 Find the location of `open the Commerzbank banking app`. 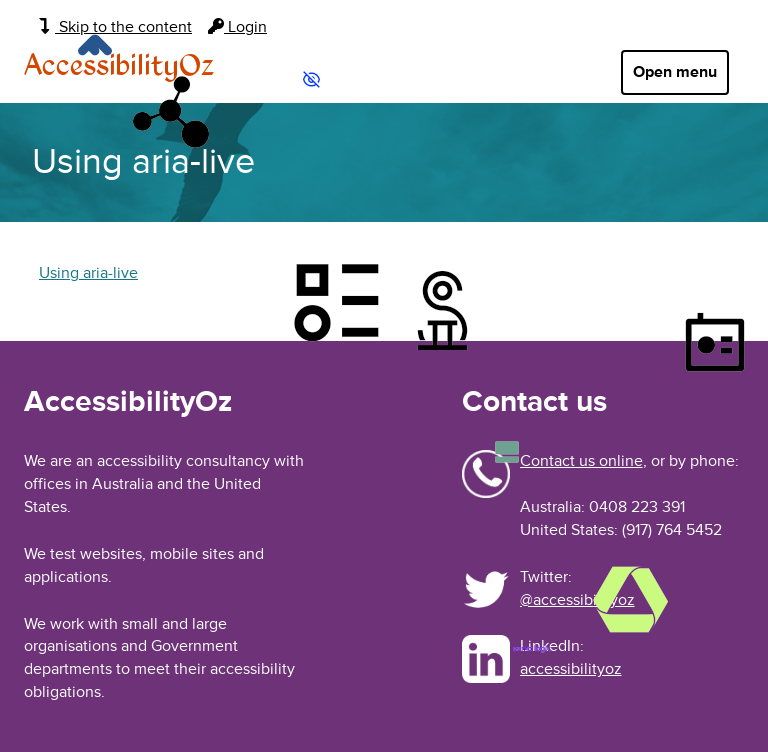

open the Commerzbank banking app is located at coordinates (630, 599).